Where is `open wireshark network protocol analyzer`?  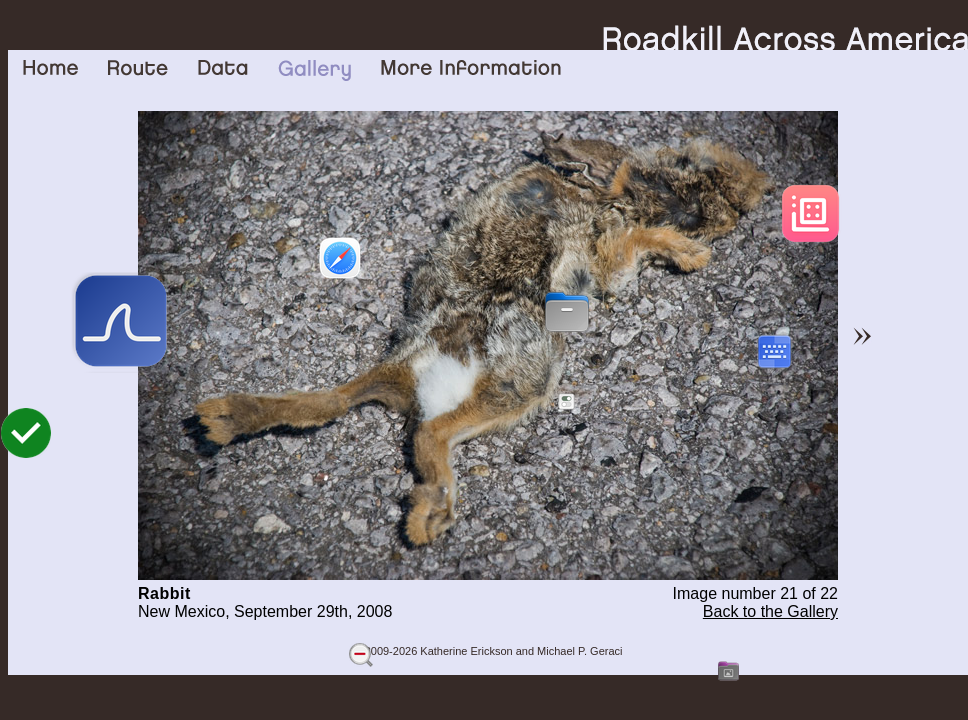 open wireshark network protocol analyzer is located at coordinates (121, 321).